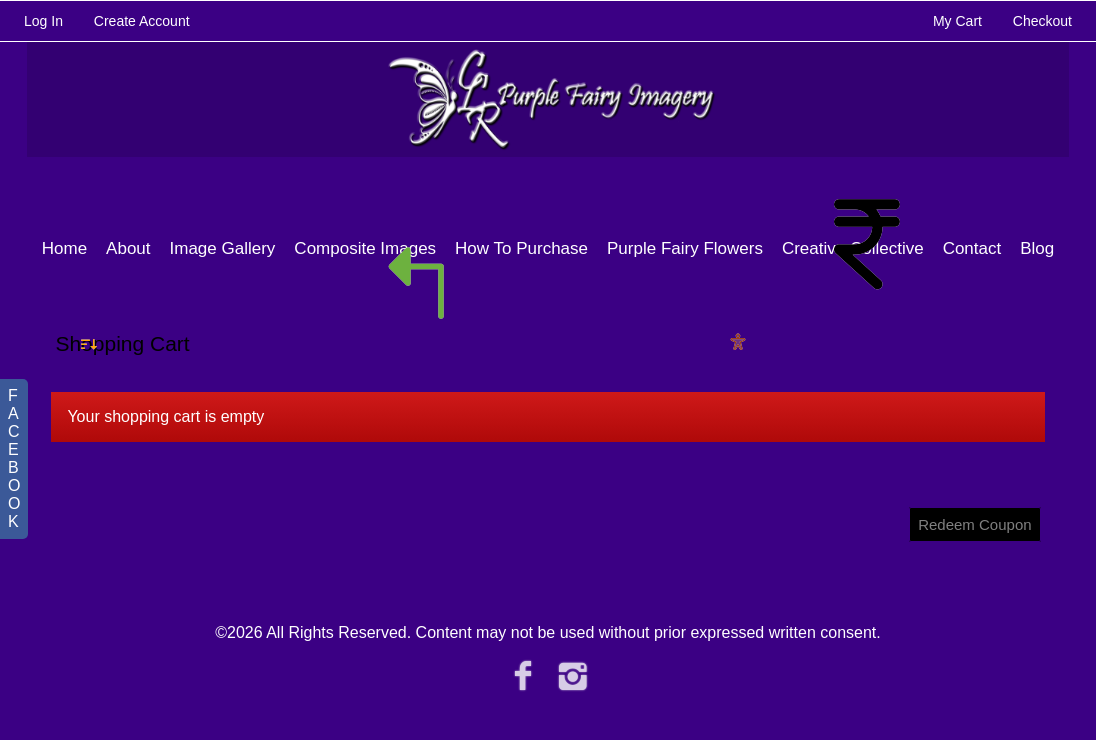 The image size is (1096, 740). I want to click on sort items in descending order, so click(89, 344).